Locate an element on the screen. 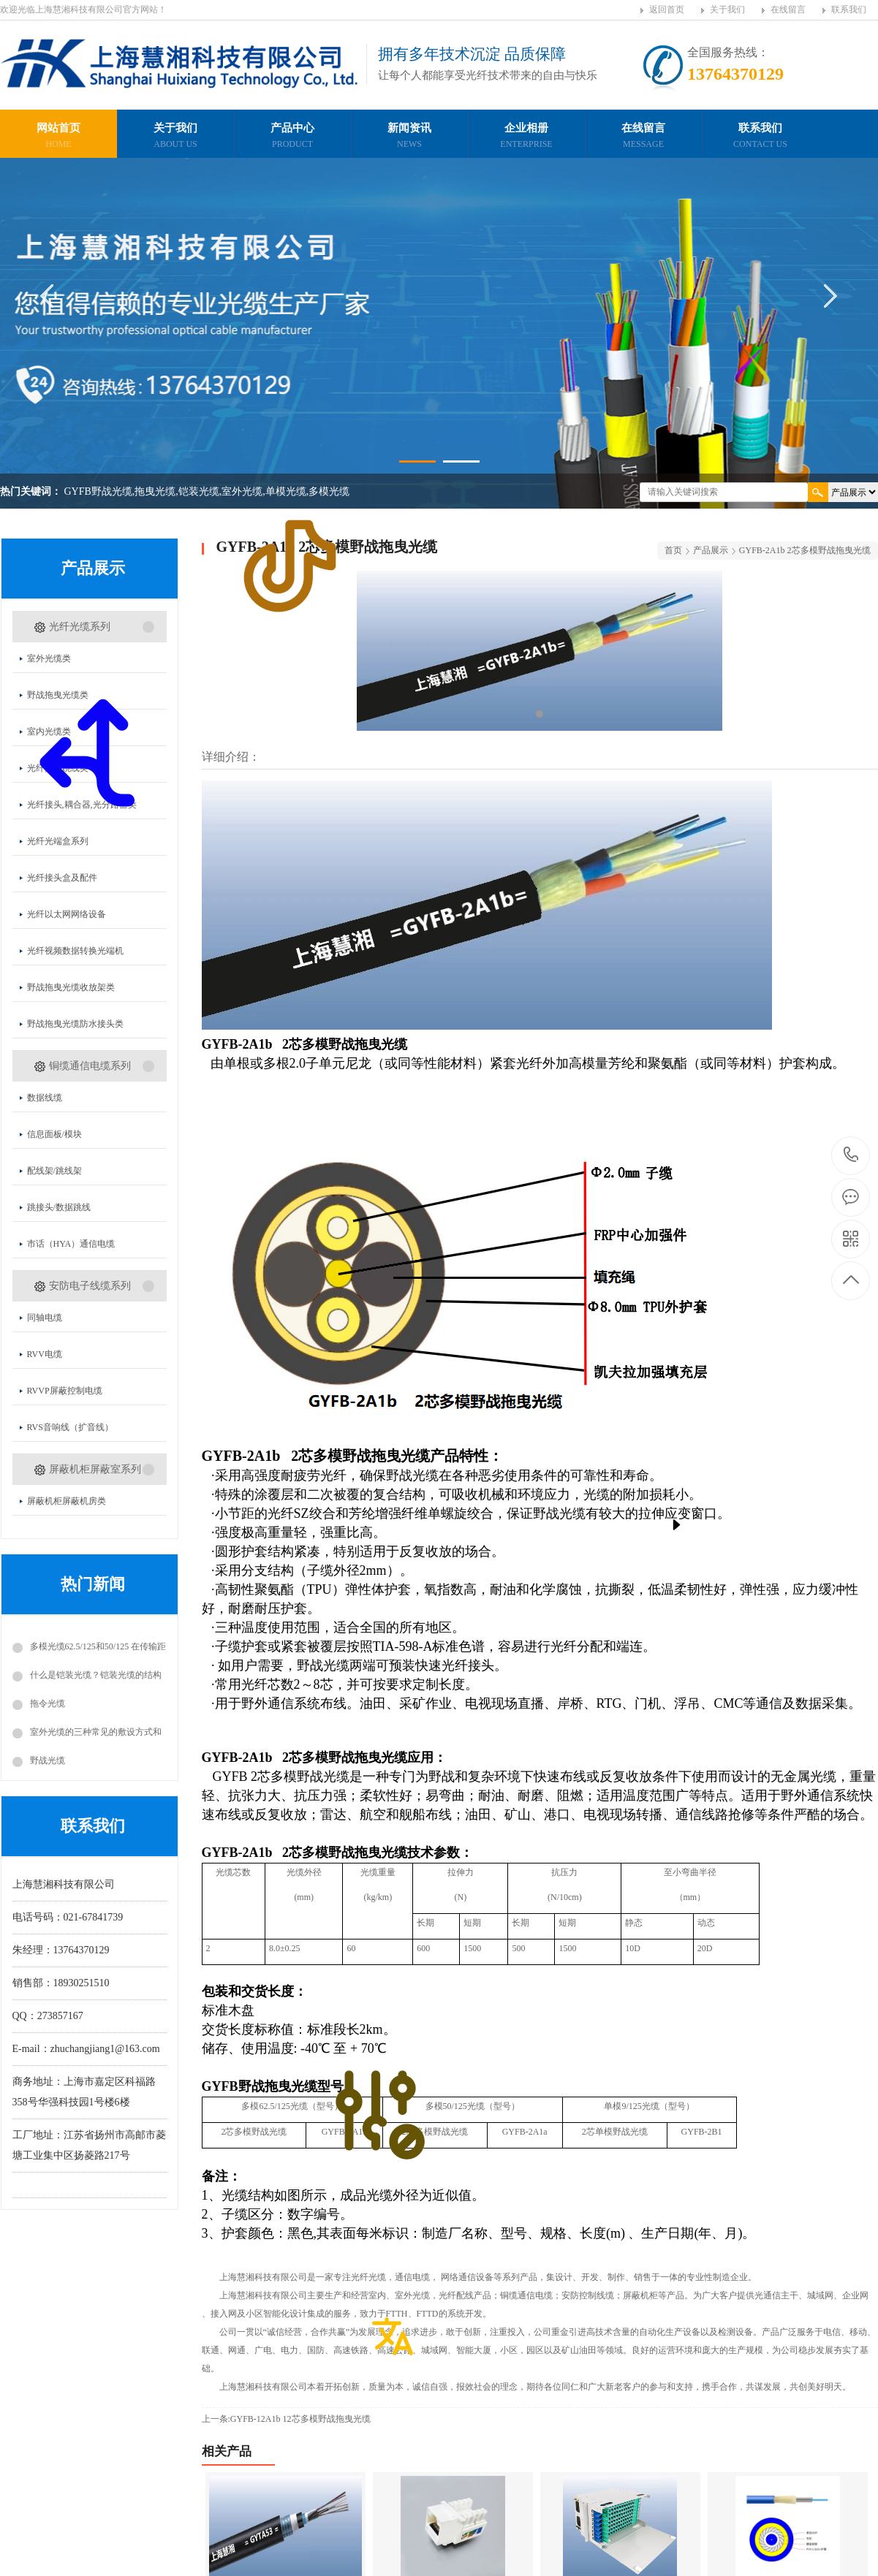  open TikTok app is located at coordinates (289, 566).